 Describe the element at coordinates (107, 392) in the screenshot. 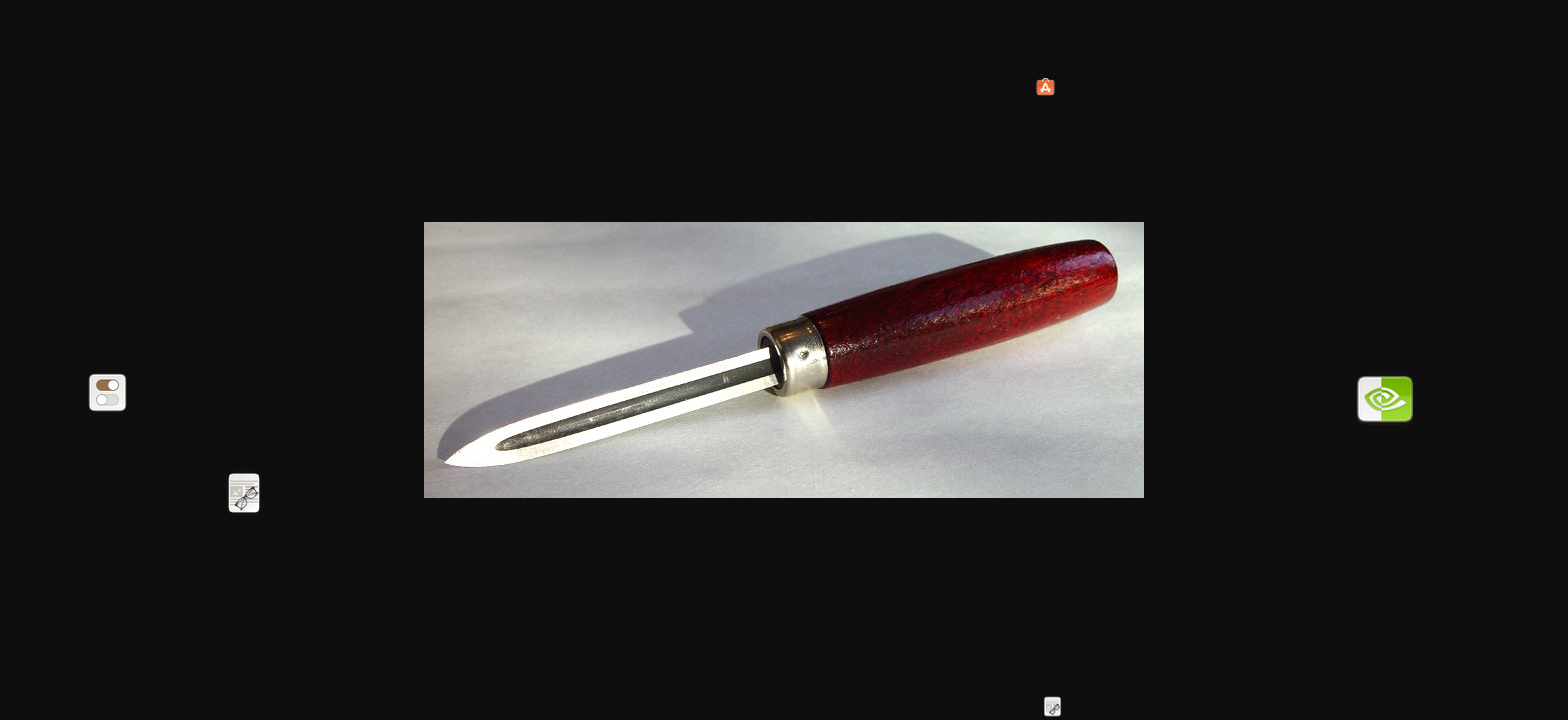

I see `open gnome tweaks settings` at that location.